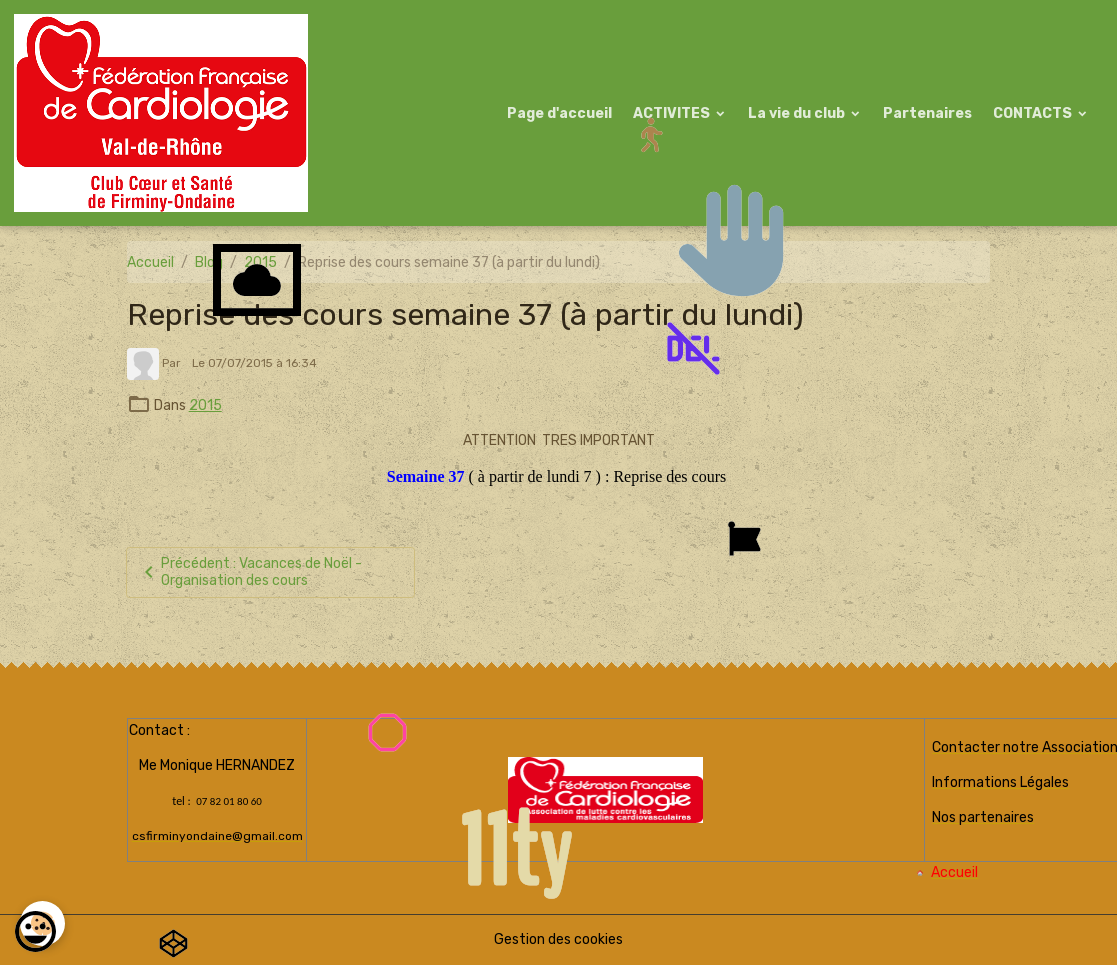 This screenshot has height=965, width=1117. What do you see at coordinates (734, 240) in the screenshot?
I see `stop or pause an action` at bounding box center [734, 240].